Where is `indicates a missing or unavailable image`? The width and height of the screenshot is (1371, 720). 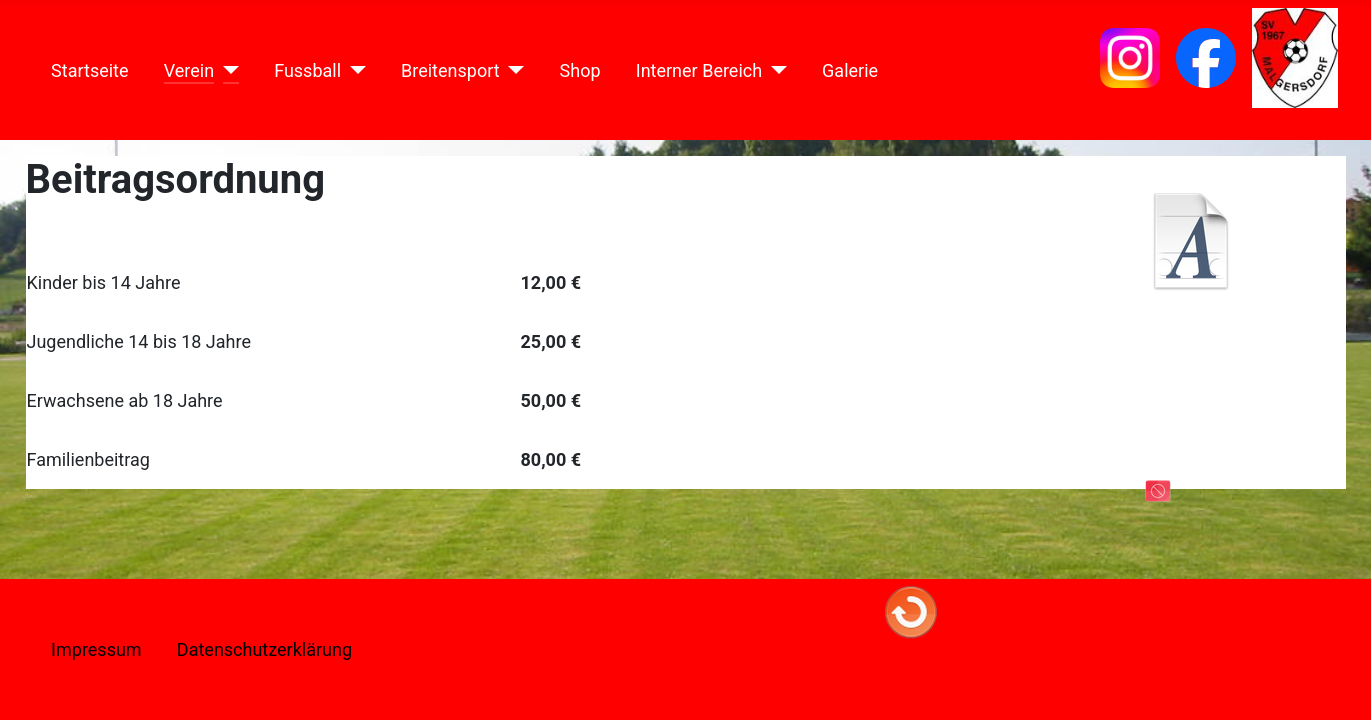 indicates a missing or unavailable image is located at coordinates (1158, 490).